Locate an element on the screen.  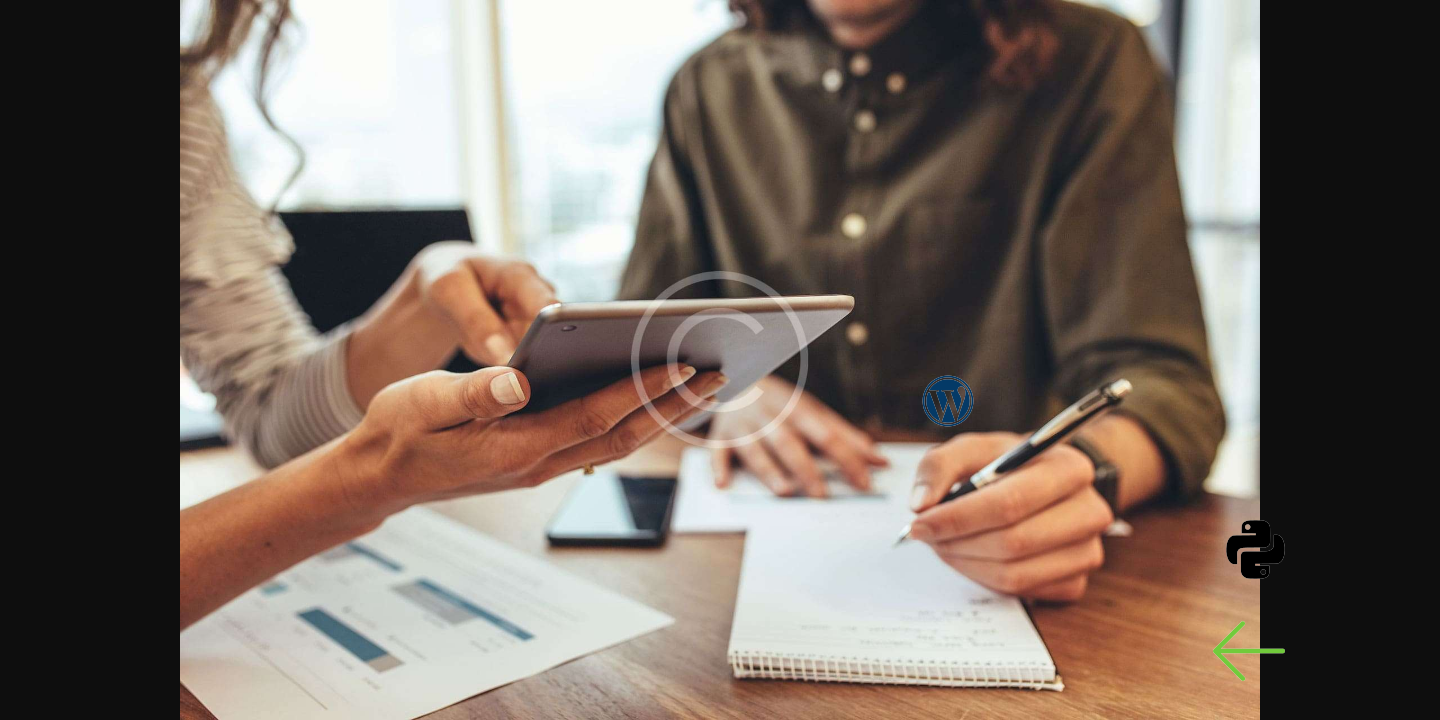
python file or project indicator is located at coordinates (1255, 549).